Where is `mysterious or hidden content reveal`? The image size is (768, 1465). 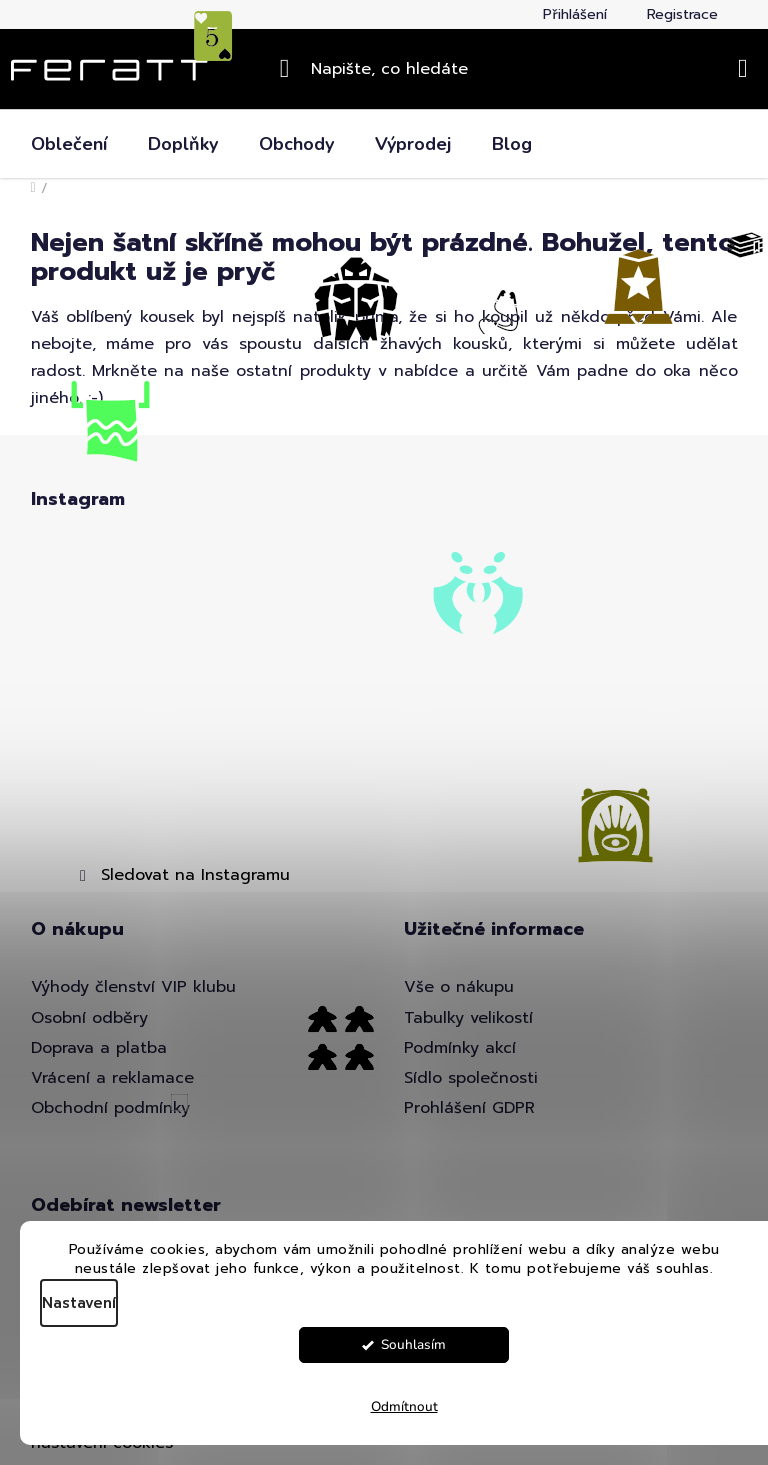 mysterious or hidden content reveal is located at coordinates (615, 825).